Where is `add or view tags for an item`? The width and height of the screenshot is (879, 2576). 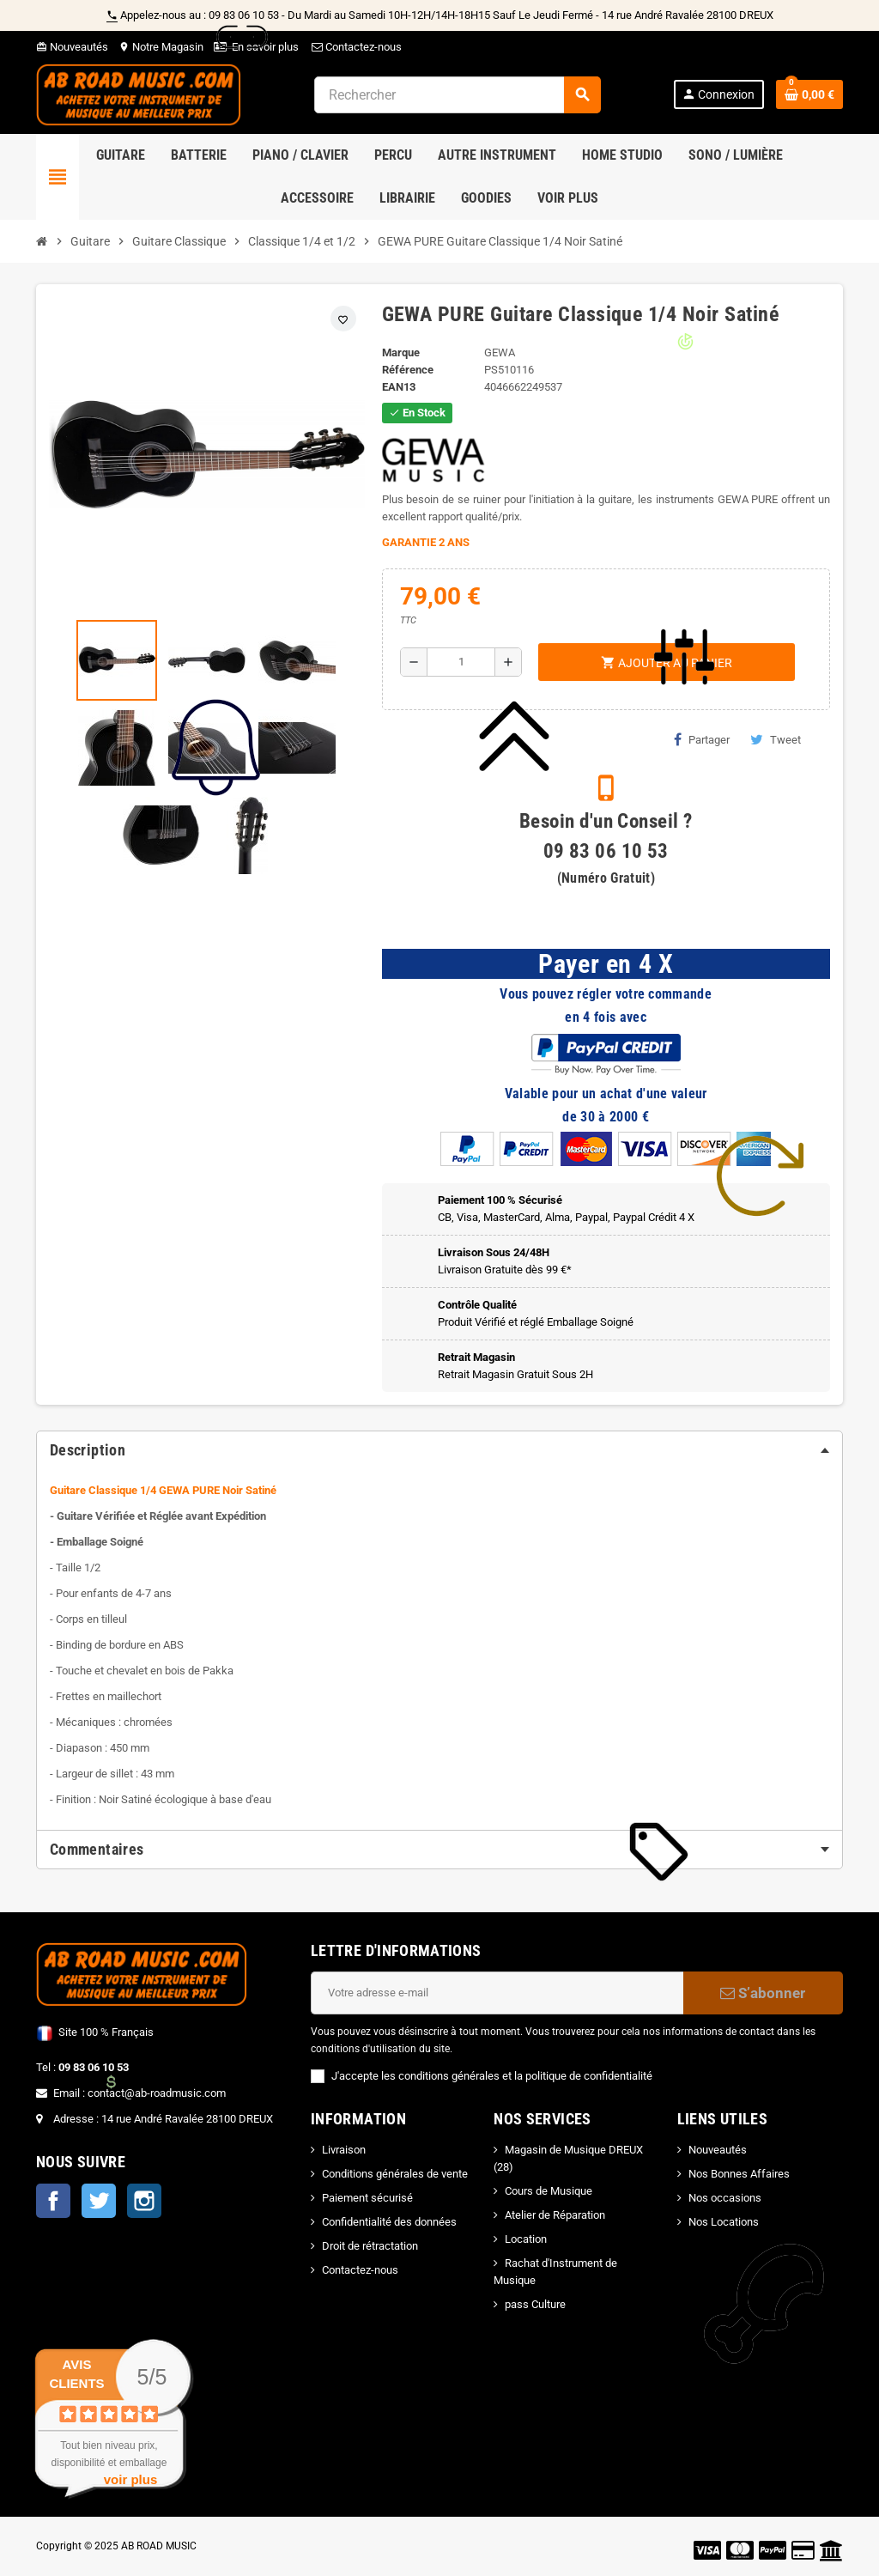 add or view tags for an item is located at coordinates (658, 1851).